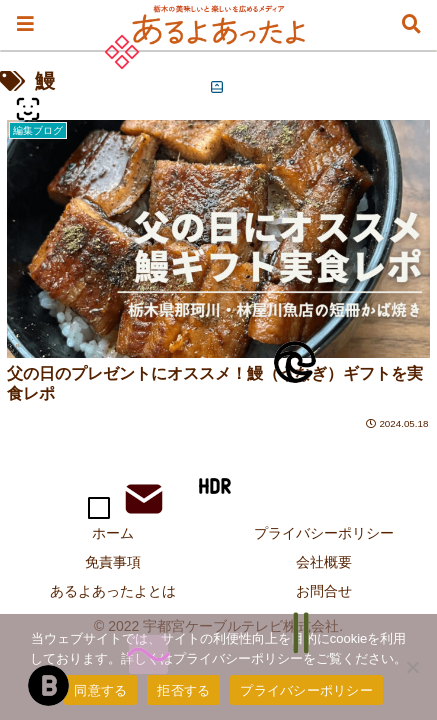 This screenshot has height=720, width=437. I want to click on indicates a count of two items, so click(301, 633).